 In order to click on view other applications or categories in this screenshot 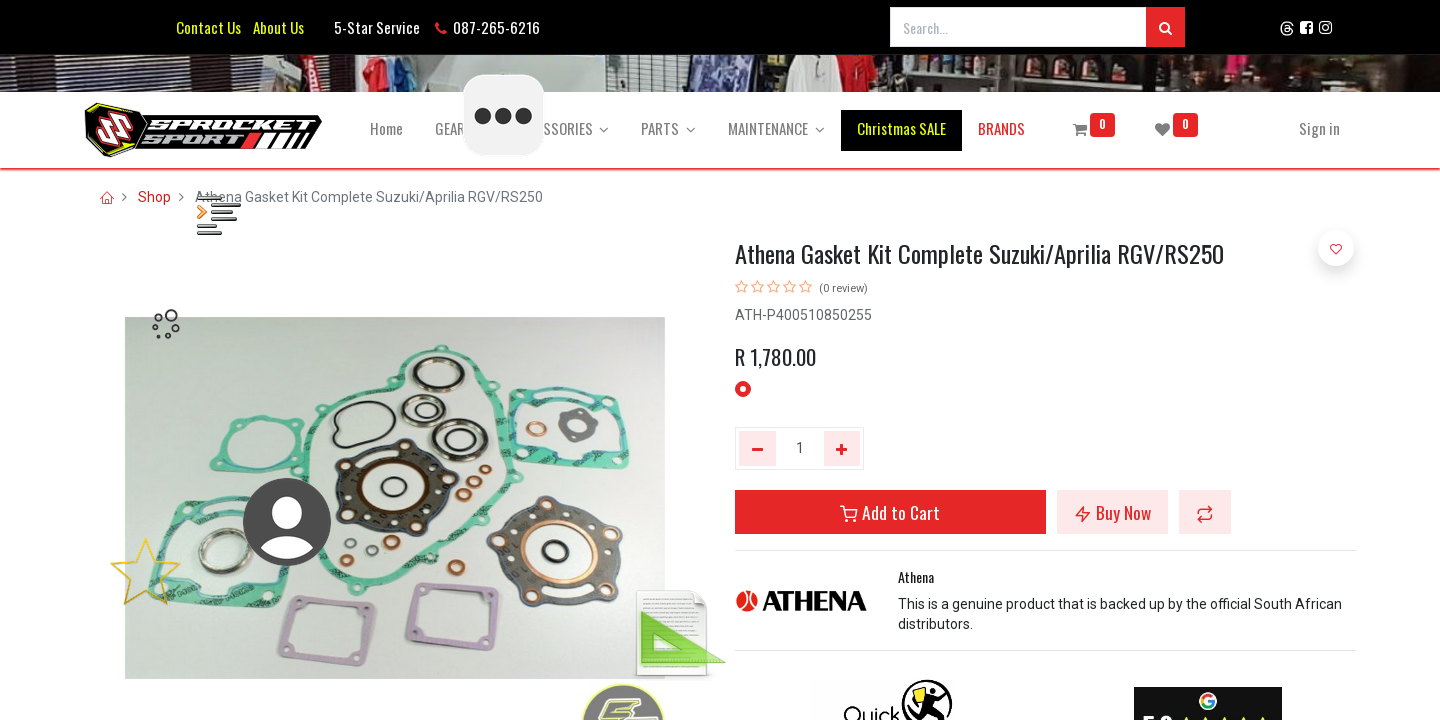, I will do `click(503, 115)`.